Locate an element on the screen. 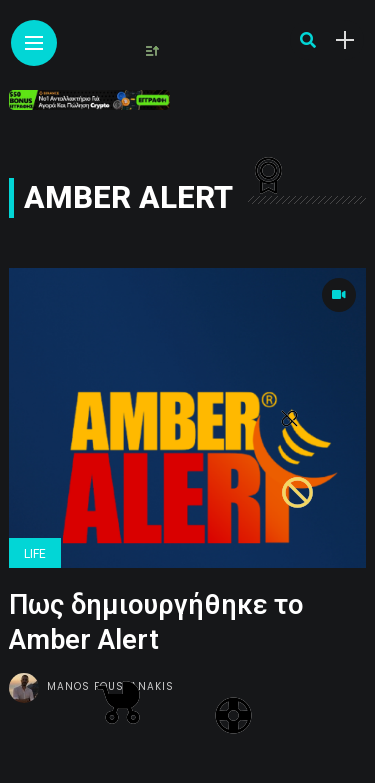 This screenshot has width=375, height=783. access baby or parenting-related features is located at coordinates (120, 702).